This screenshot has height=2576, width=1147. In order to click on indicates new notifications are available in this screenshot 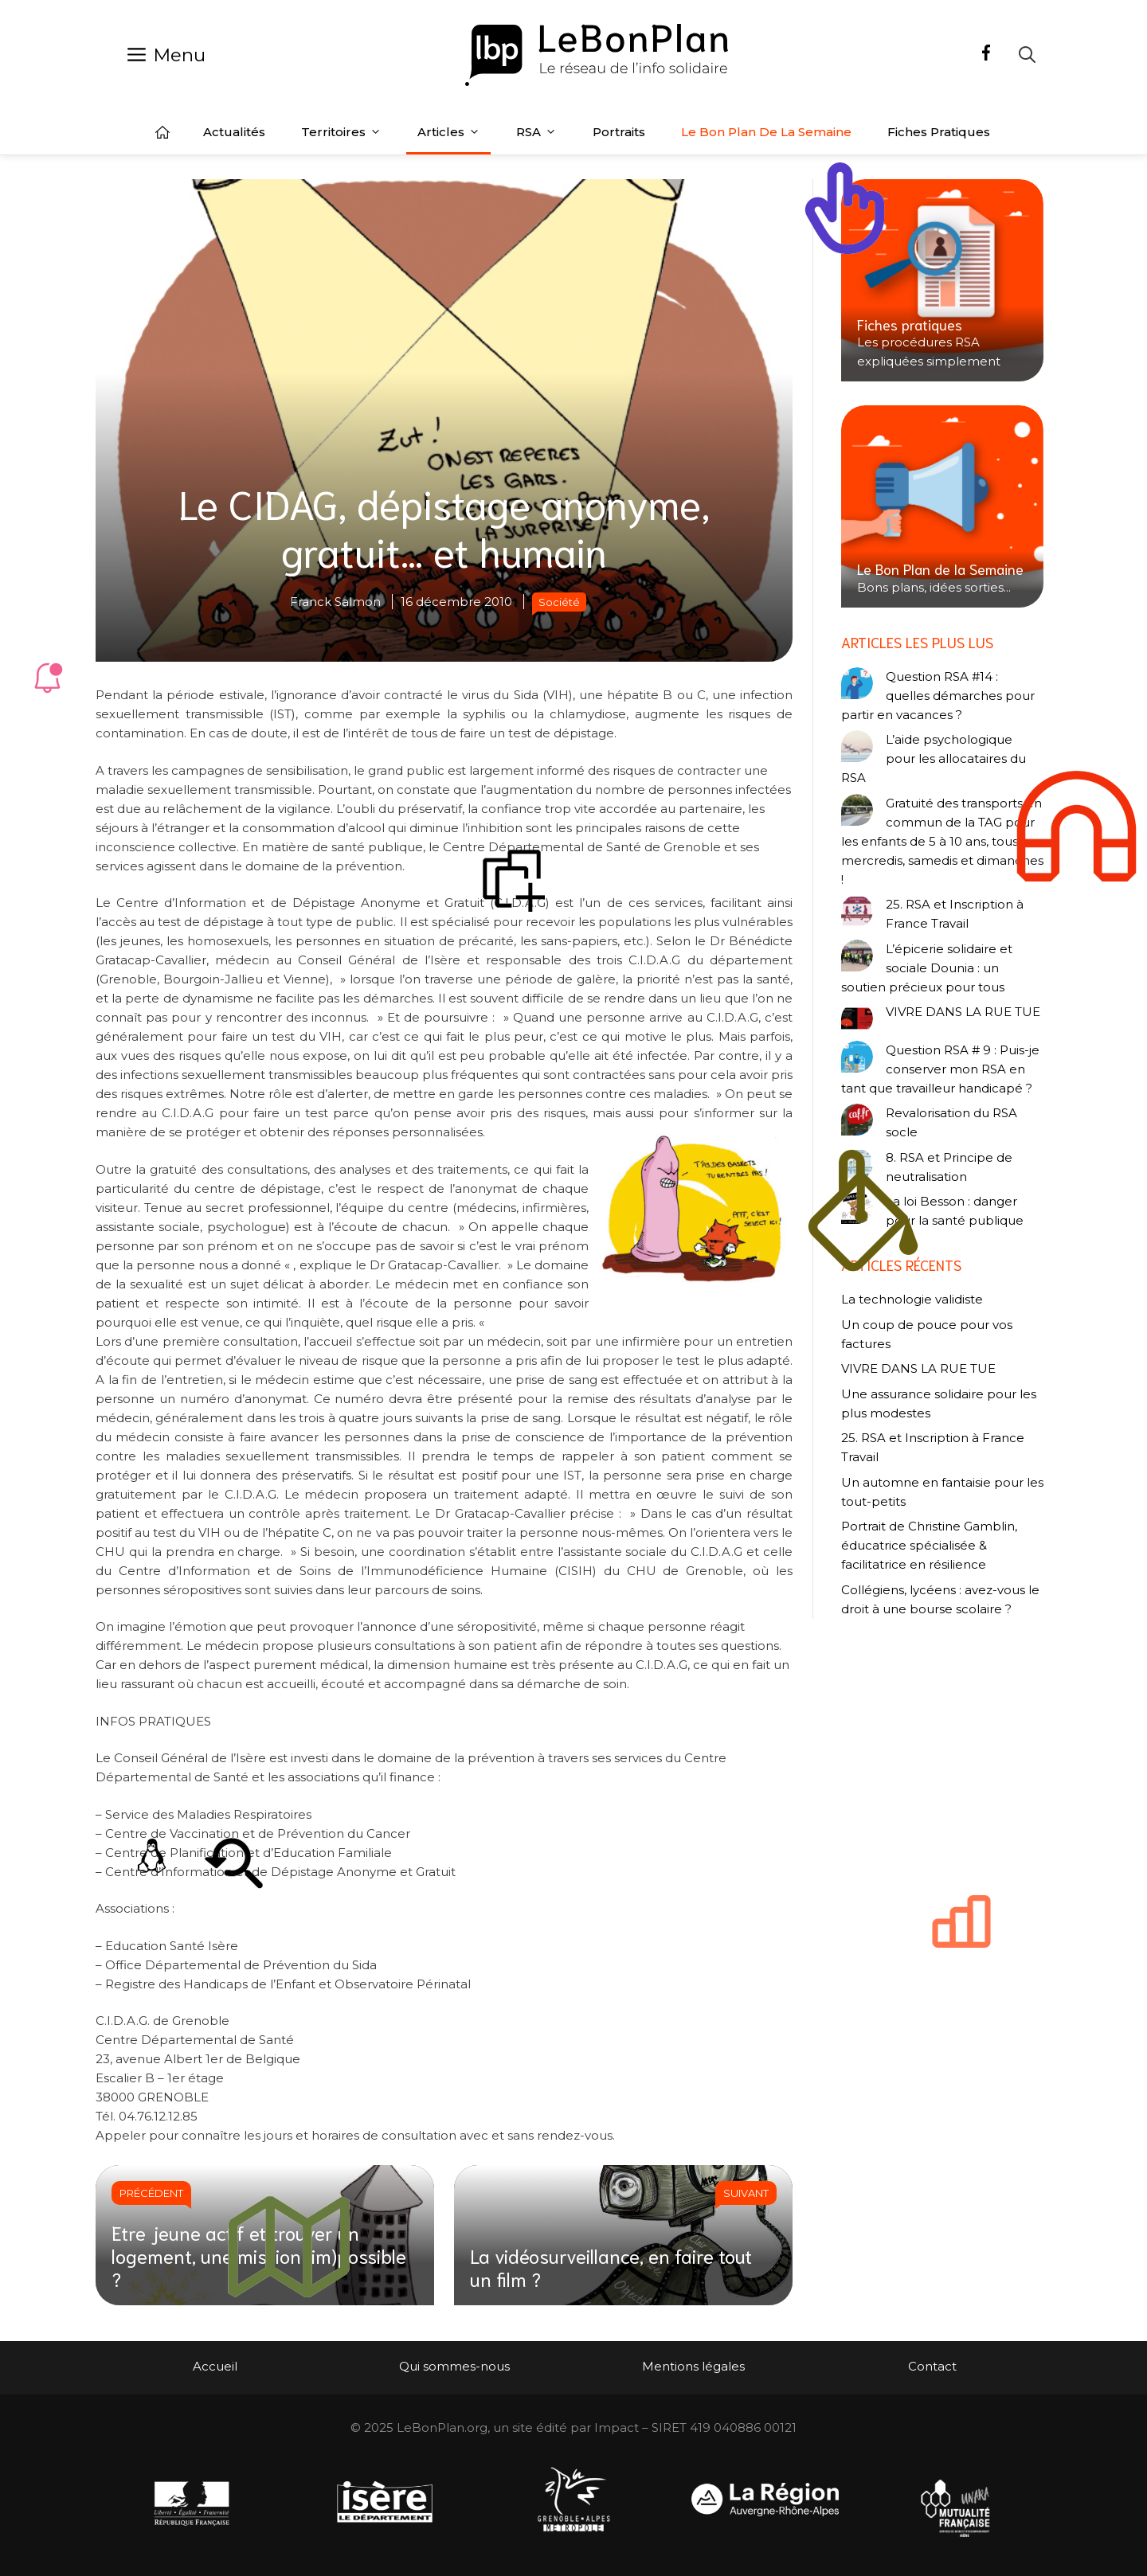, I will do `click(47, 678)`.